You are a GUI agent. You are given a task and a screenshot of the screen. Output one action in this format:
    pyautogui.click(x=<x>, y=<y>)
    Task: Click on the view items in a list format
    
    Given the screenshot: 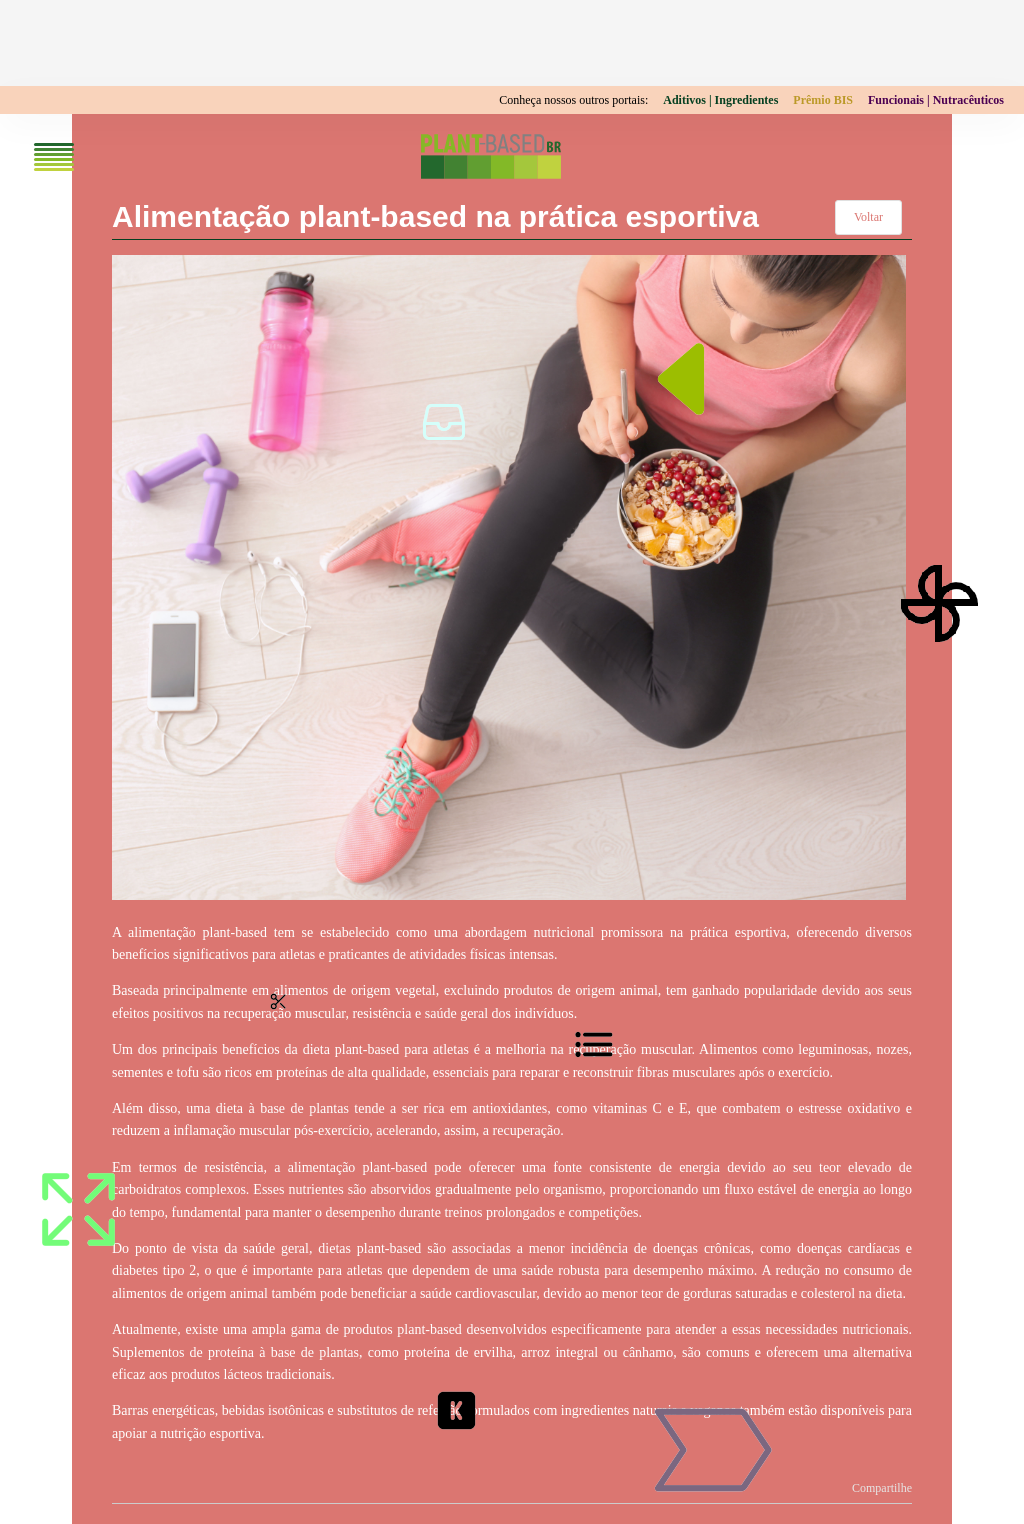 What is the action you would take?
    pyautogui.click(x=593, y=1044)
    